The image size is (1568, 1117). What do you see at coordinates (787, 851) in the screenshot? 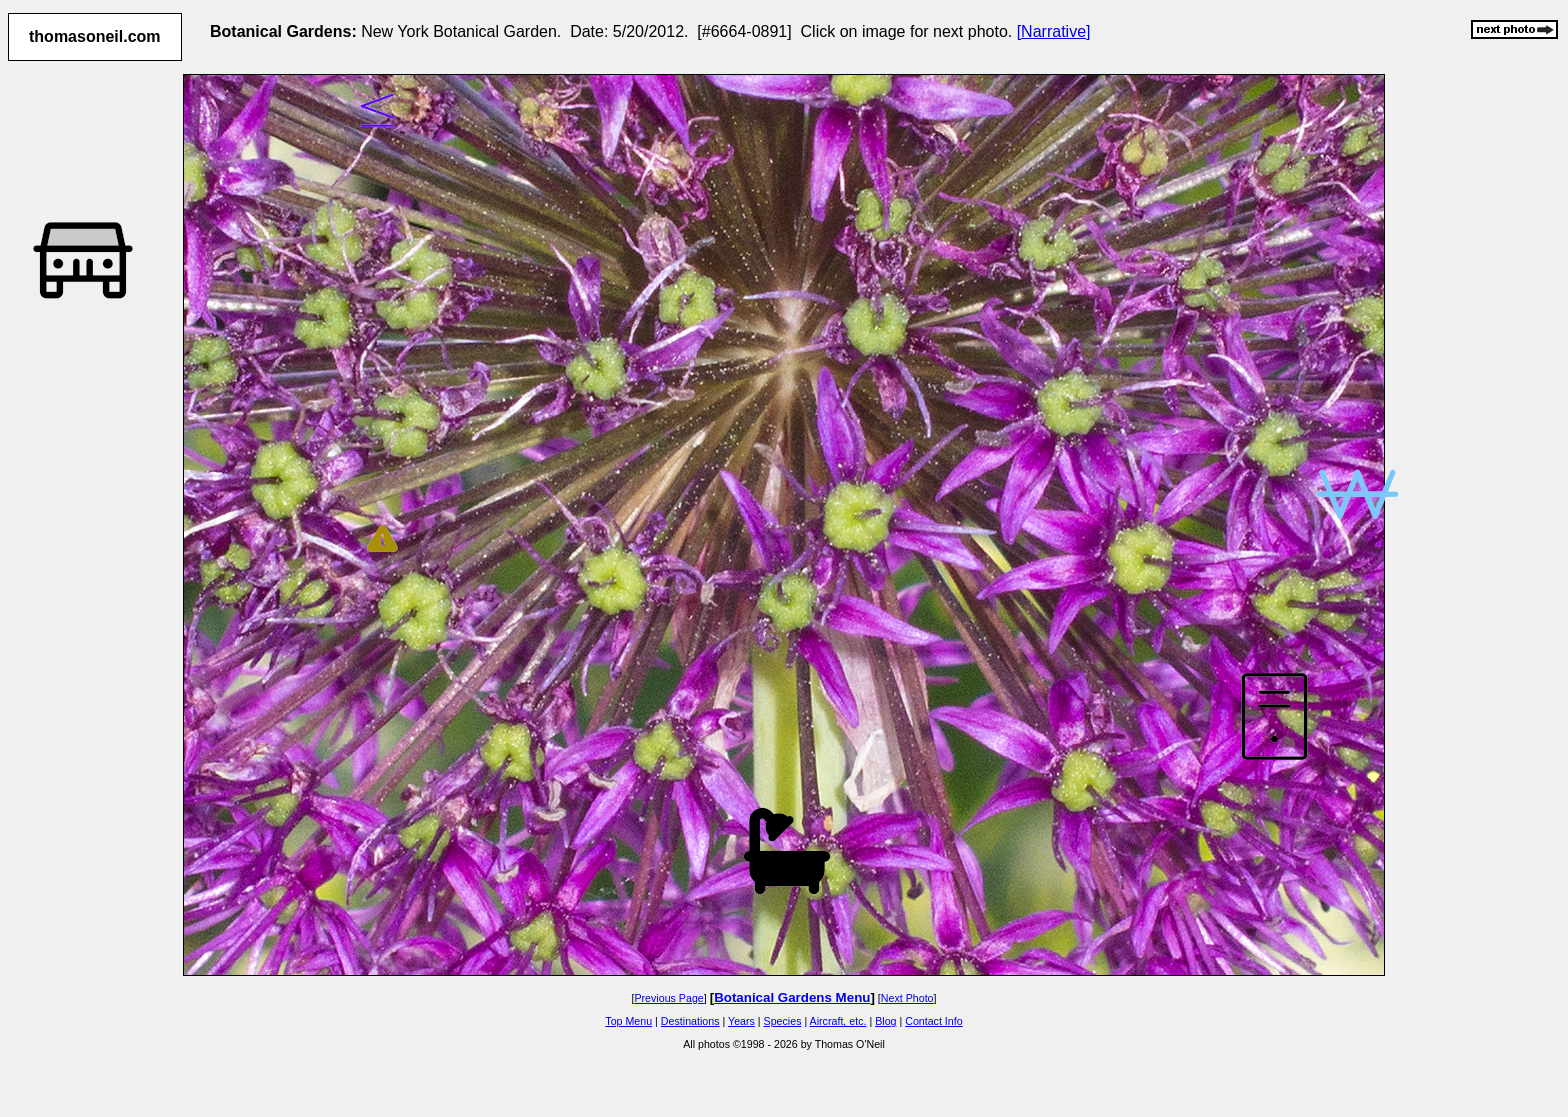
I see `indicates bathroom amenities available` at bounding box center [787, 851].